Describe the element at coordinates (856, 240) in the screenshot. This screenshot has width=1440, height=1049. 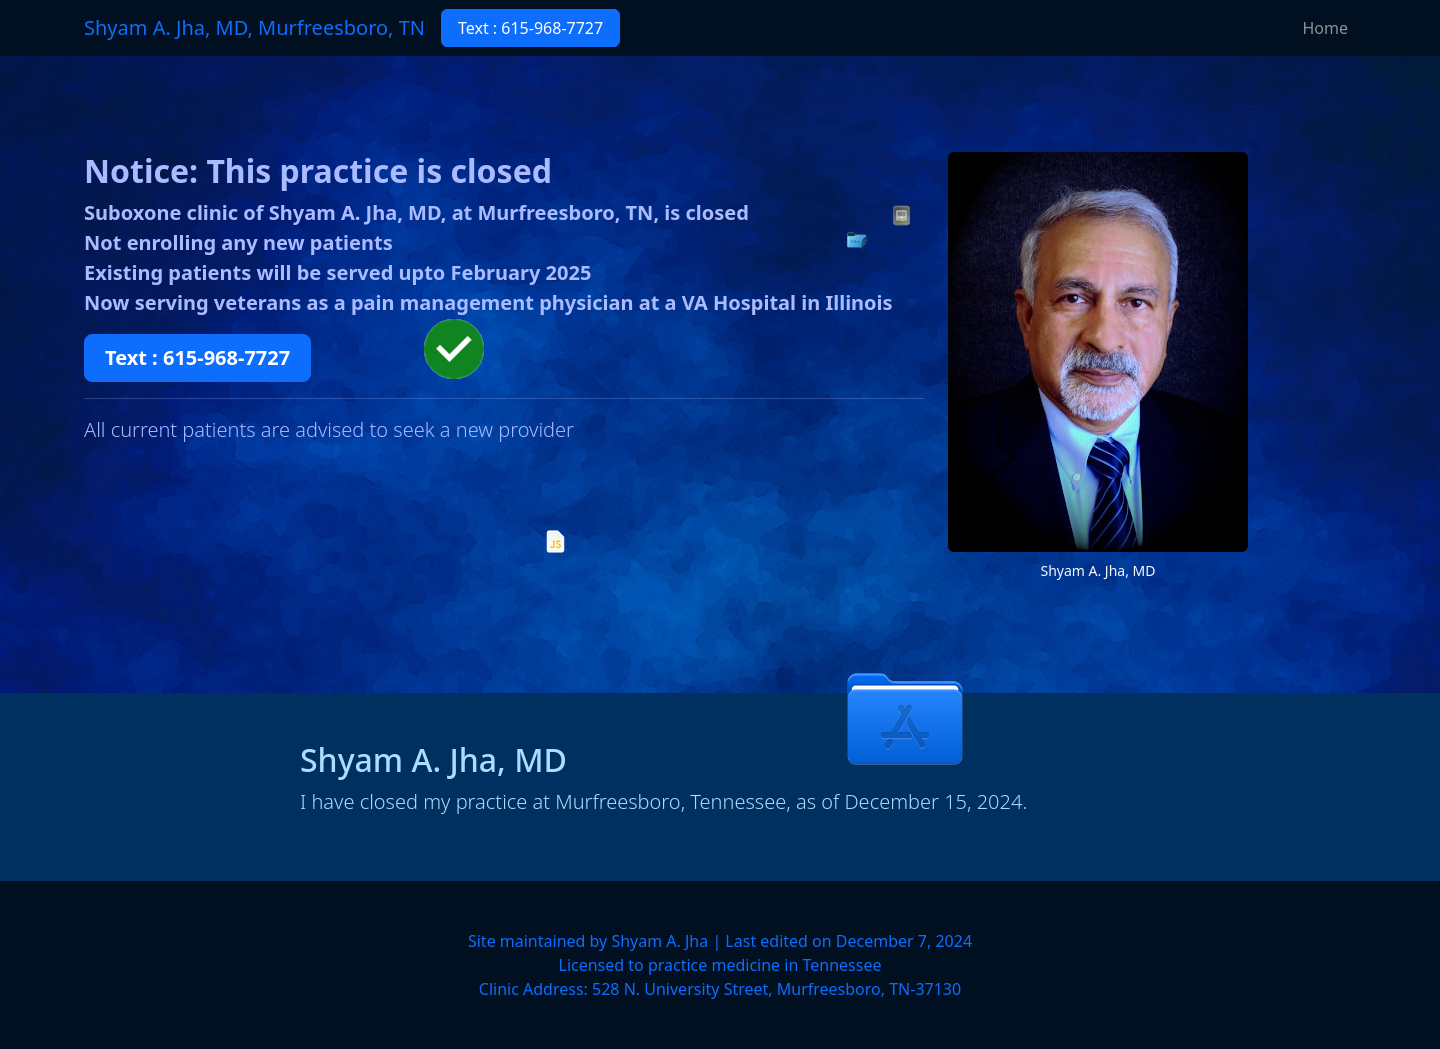
I see `open folder containing SQLite database files` at that location.